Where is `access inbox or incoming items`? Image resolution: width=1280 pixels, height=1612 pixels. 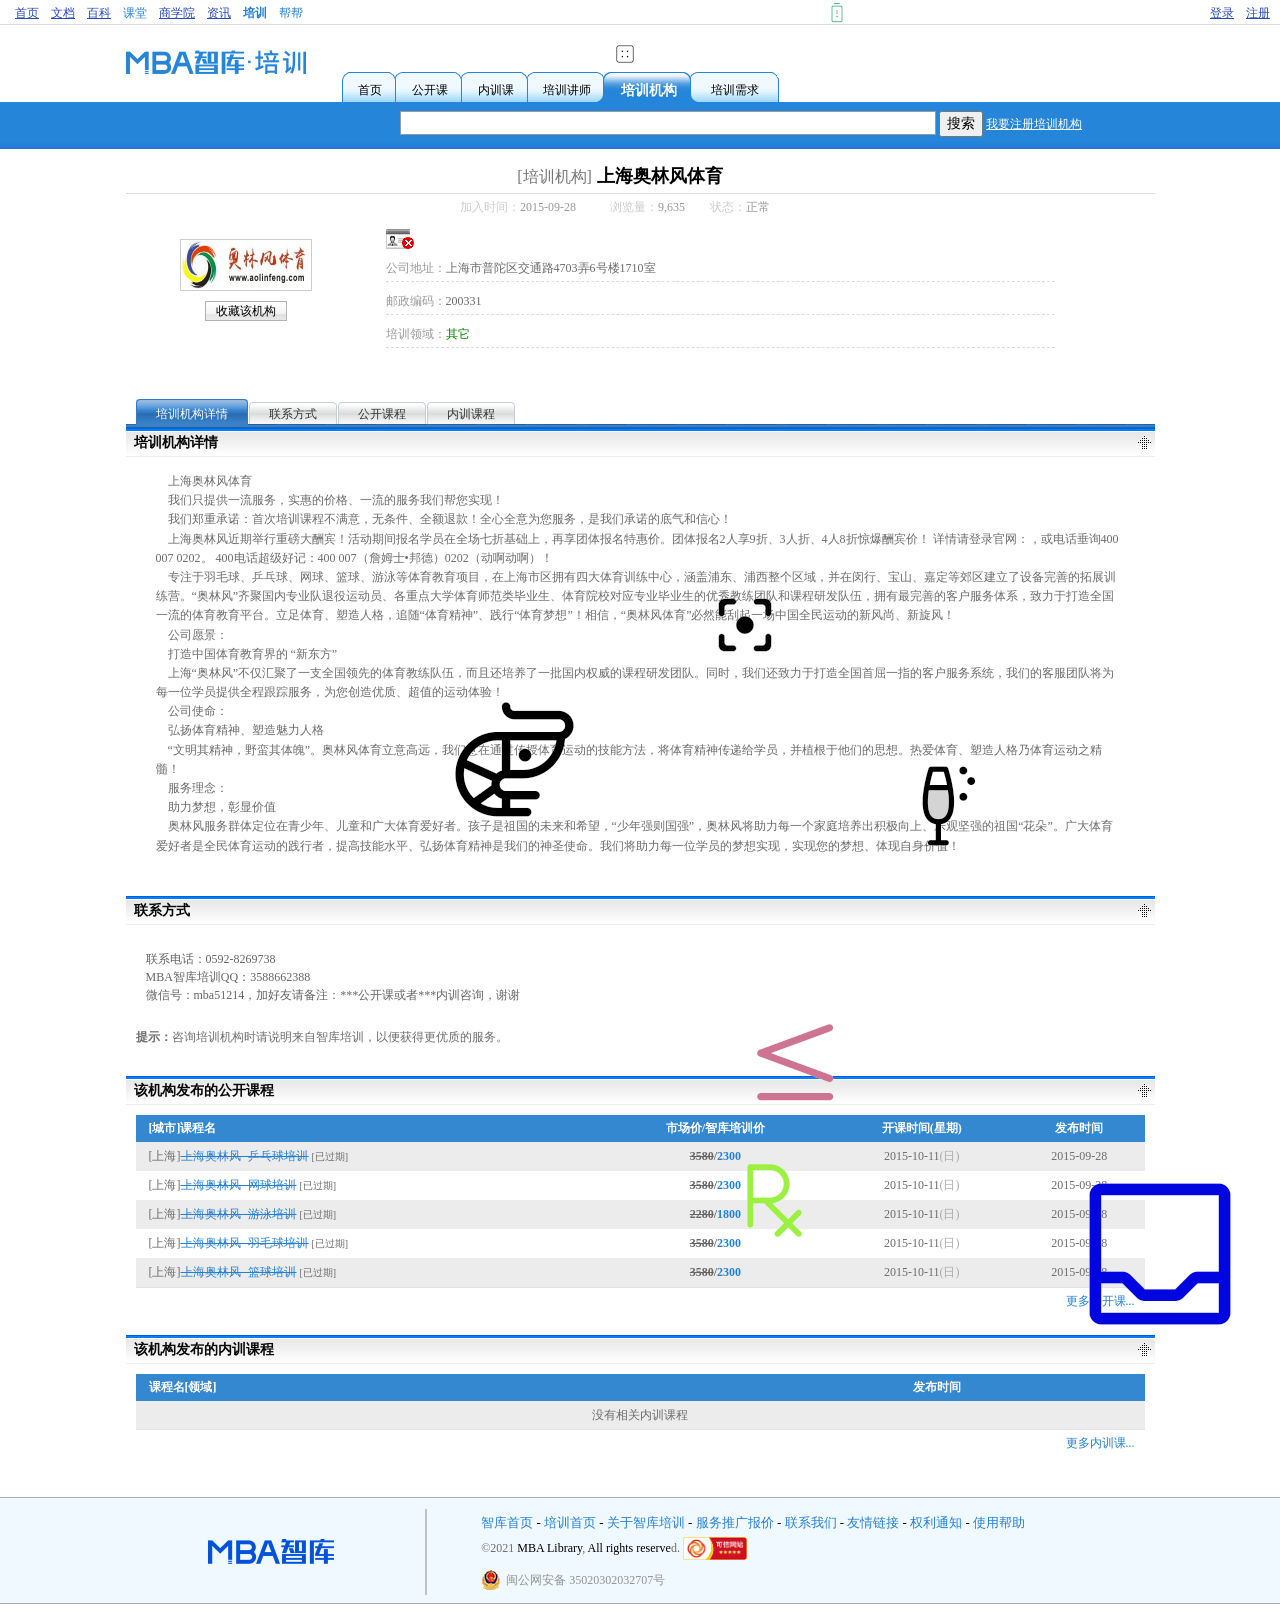
access inbox or incoming items is located at coordinates (1160, 1254).